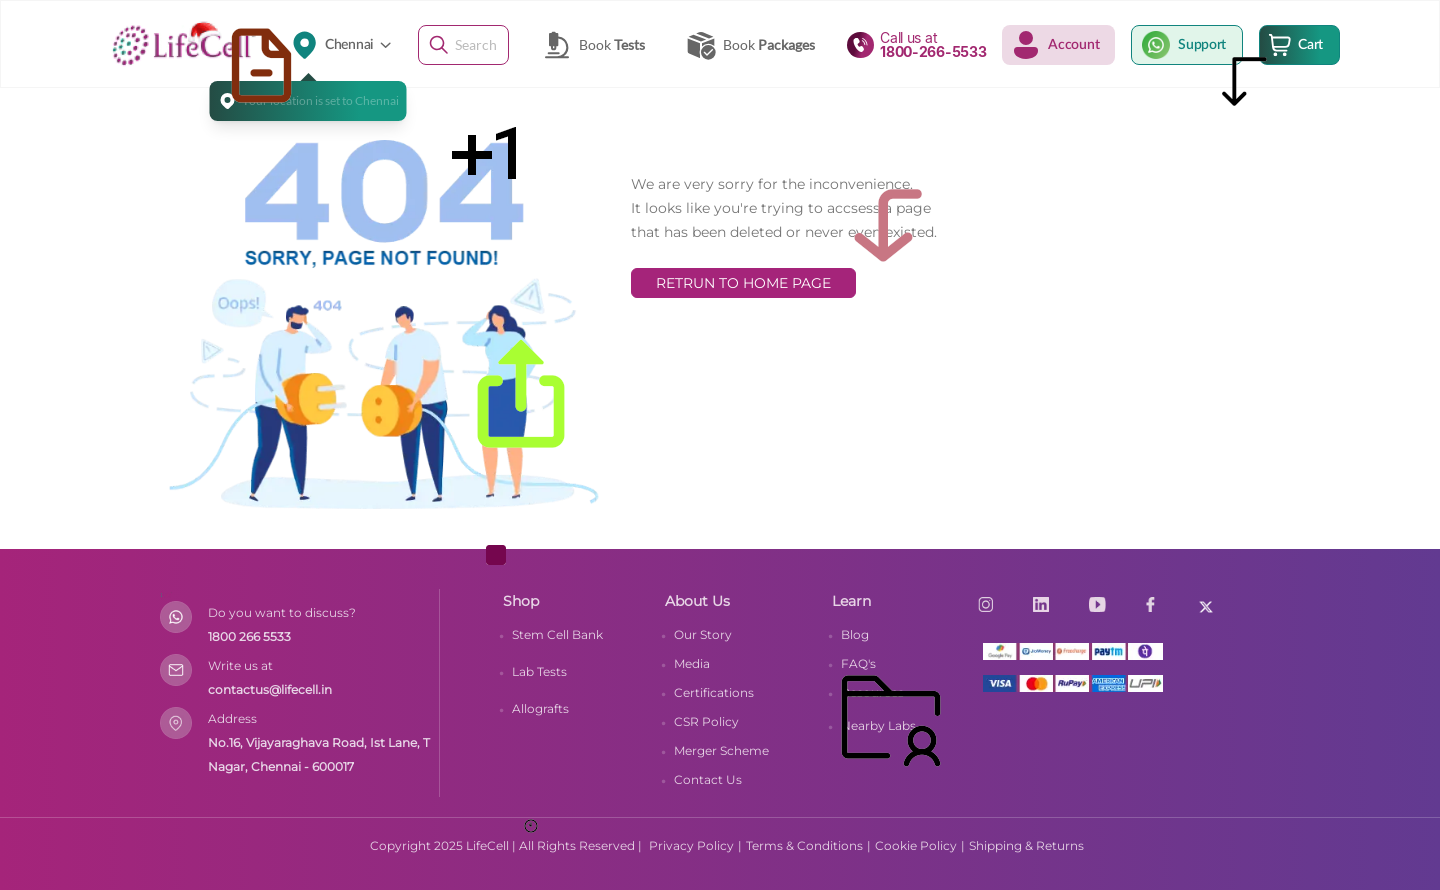  What do you see at coordinates (888, 223) in the screenshot?
I see `go back and down in navigation` at bounding box center [888, 223].